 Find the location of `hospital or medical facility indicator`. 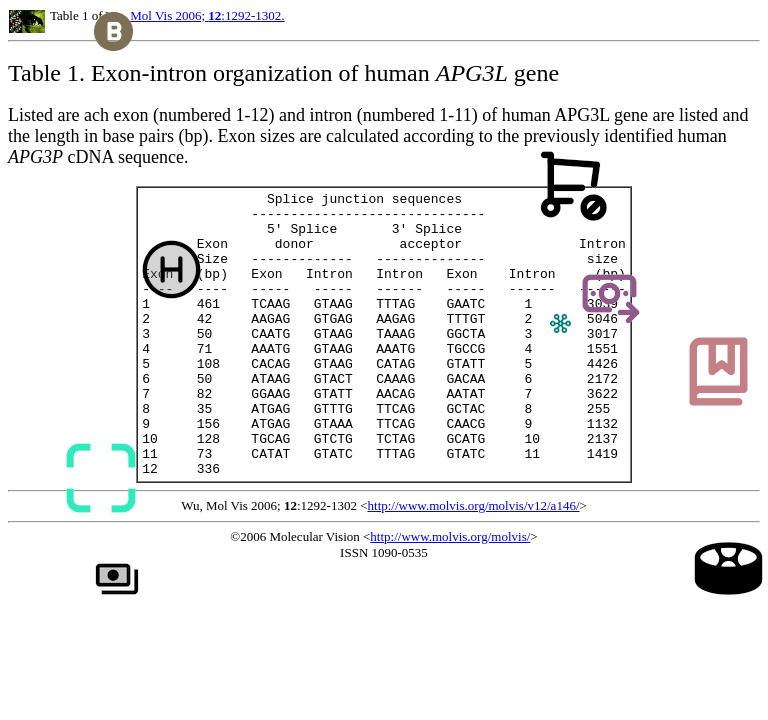

hospital or medical facility indicator is located at coordinates (171, 269).